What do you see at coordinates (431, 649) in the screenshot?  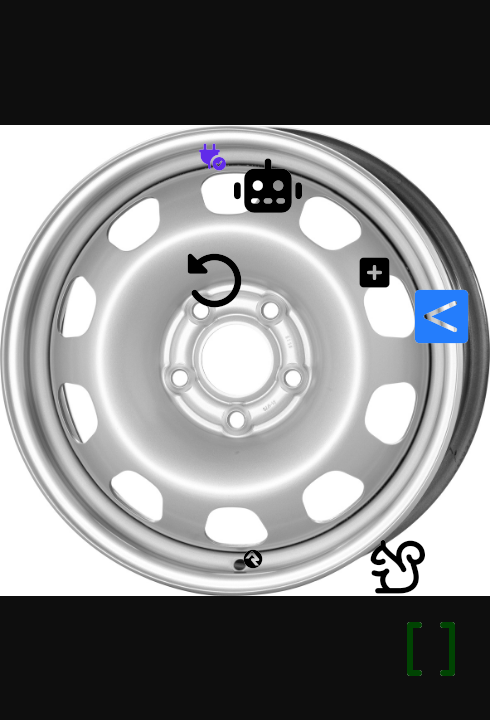 I see `insert code or text brackets` at bounding box center [431, 649].